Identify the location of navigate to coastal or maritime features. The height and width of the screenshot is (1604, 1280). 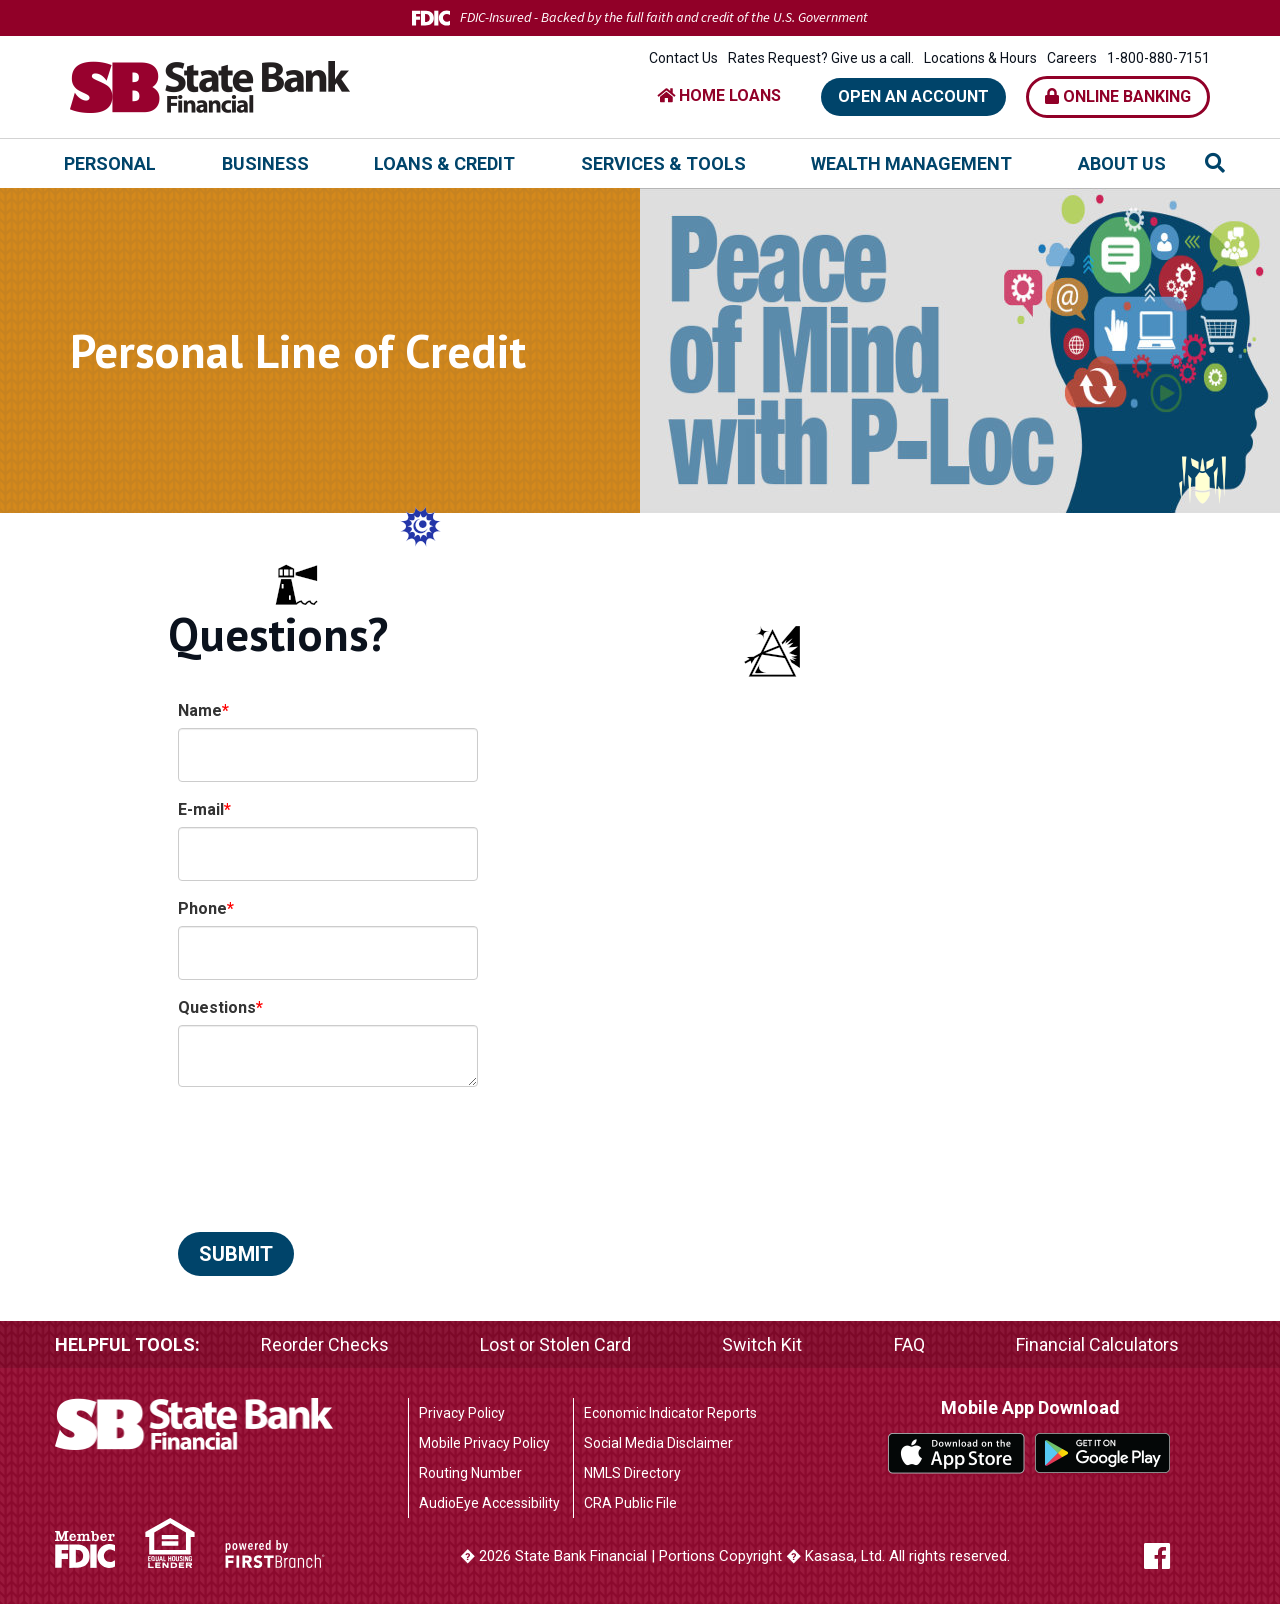
(297, 584).